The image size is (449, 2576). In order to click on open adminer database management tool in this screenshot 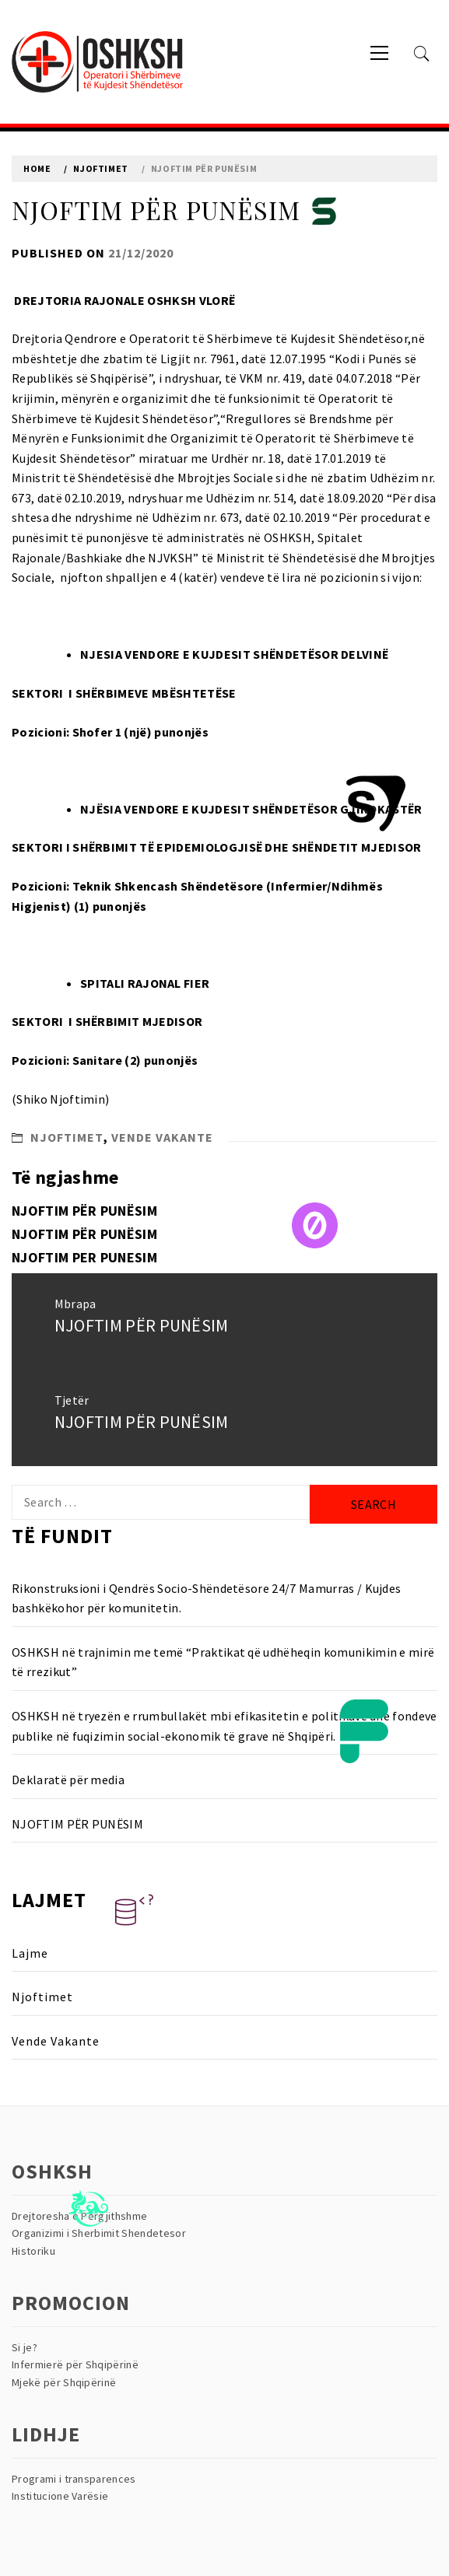, I will do `click(134, 1909)`.